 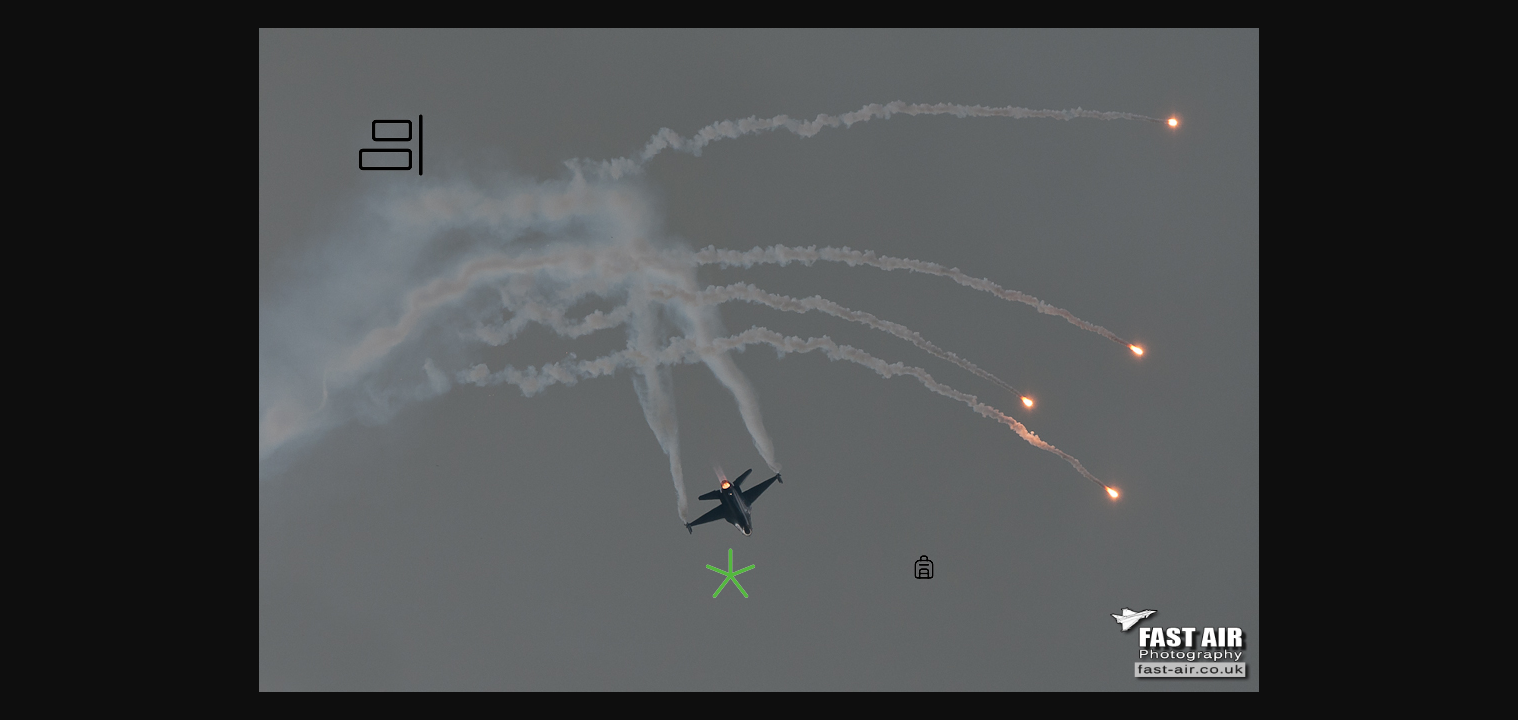 I want to click on indicates a required field in a form, so click(x=730, y=575).